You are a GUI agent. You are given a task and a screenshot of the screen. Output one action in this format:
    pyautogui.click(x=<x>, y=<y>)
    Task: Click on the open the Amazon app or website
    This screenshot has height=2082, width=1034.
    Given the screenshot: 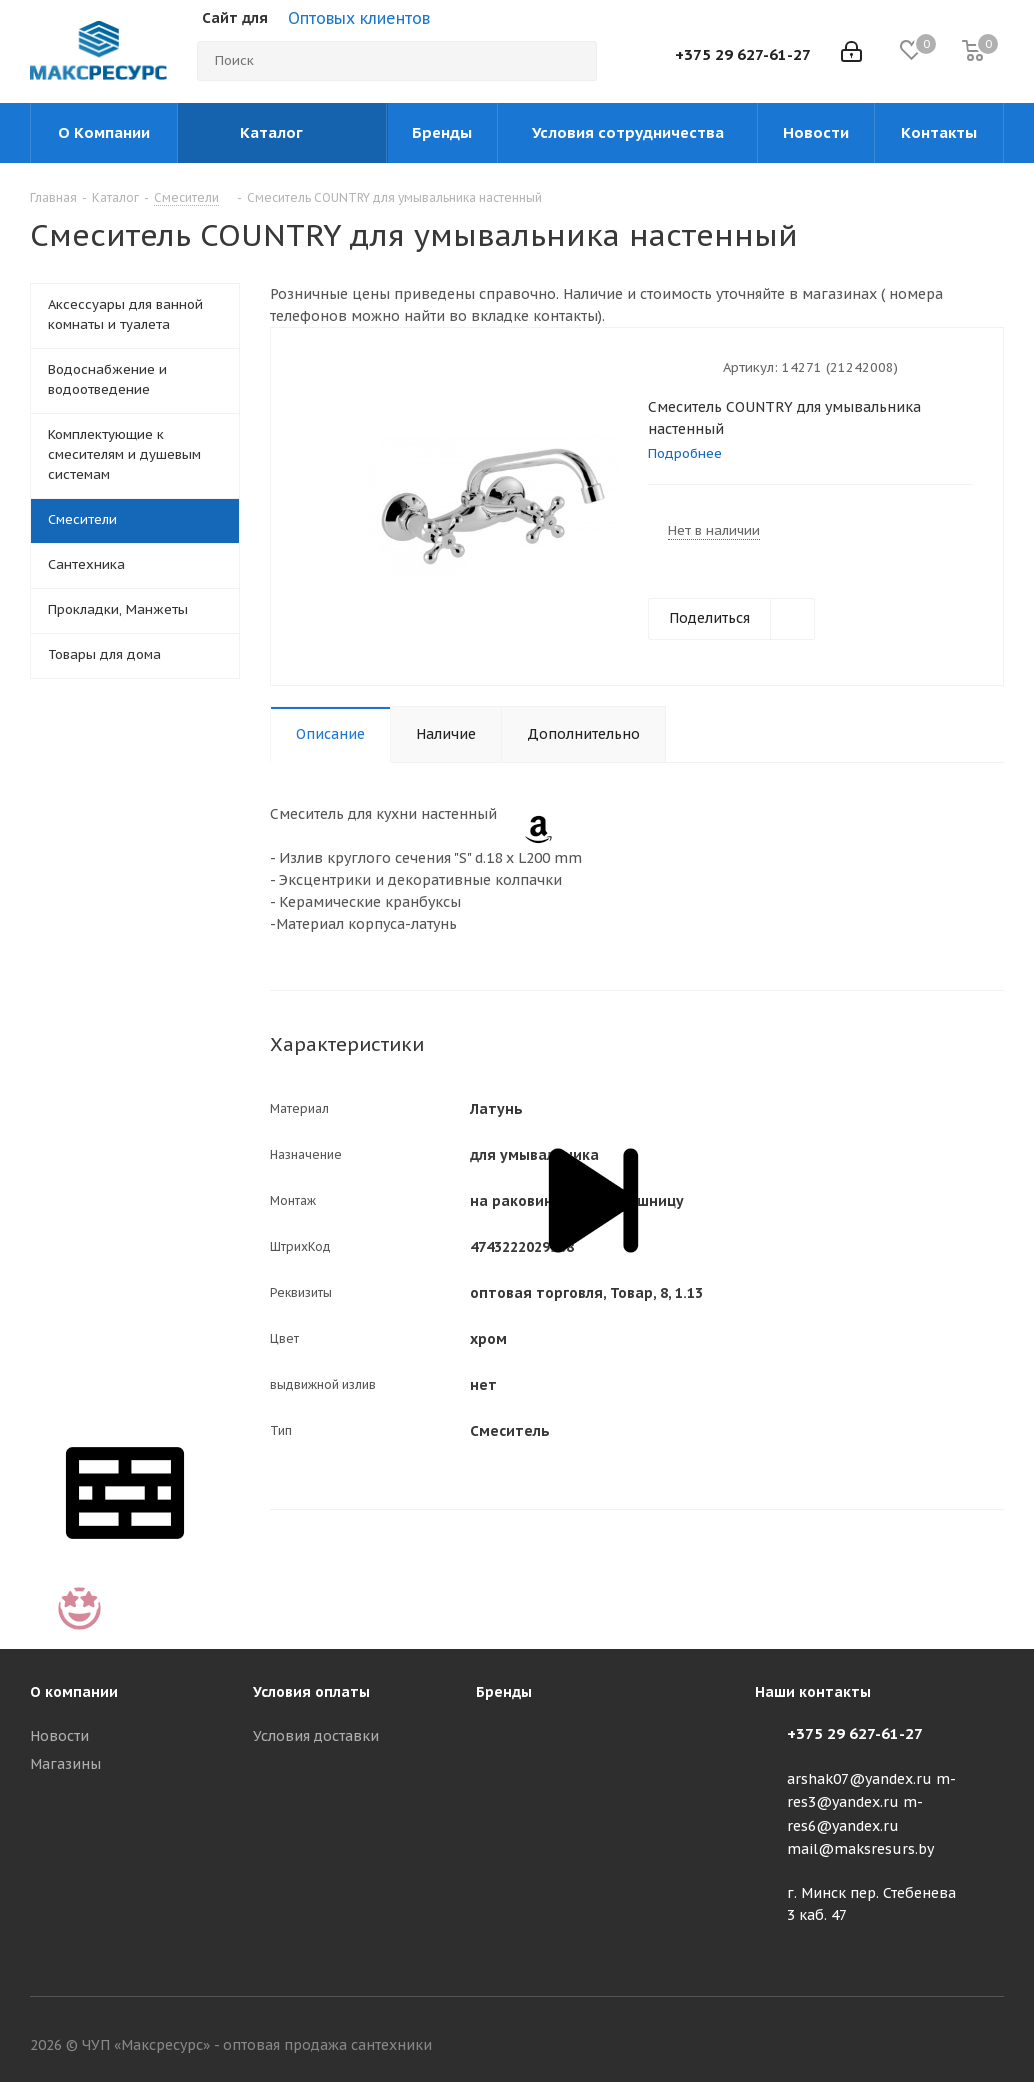 What is the action you would take?
    pyautogui.click(x=538, y=829)
    